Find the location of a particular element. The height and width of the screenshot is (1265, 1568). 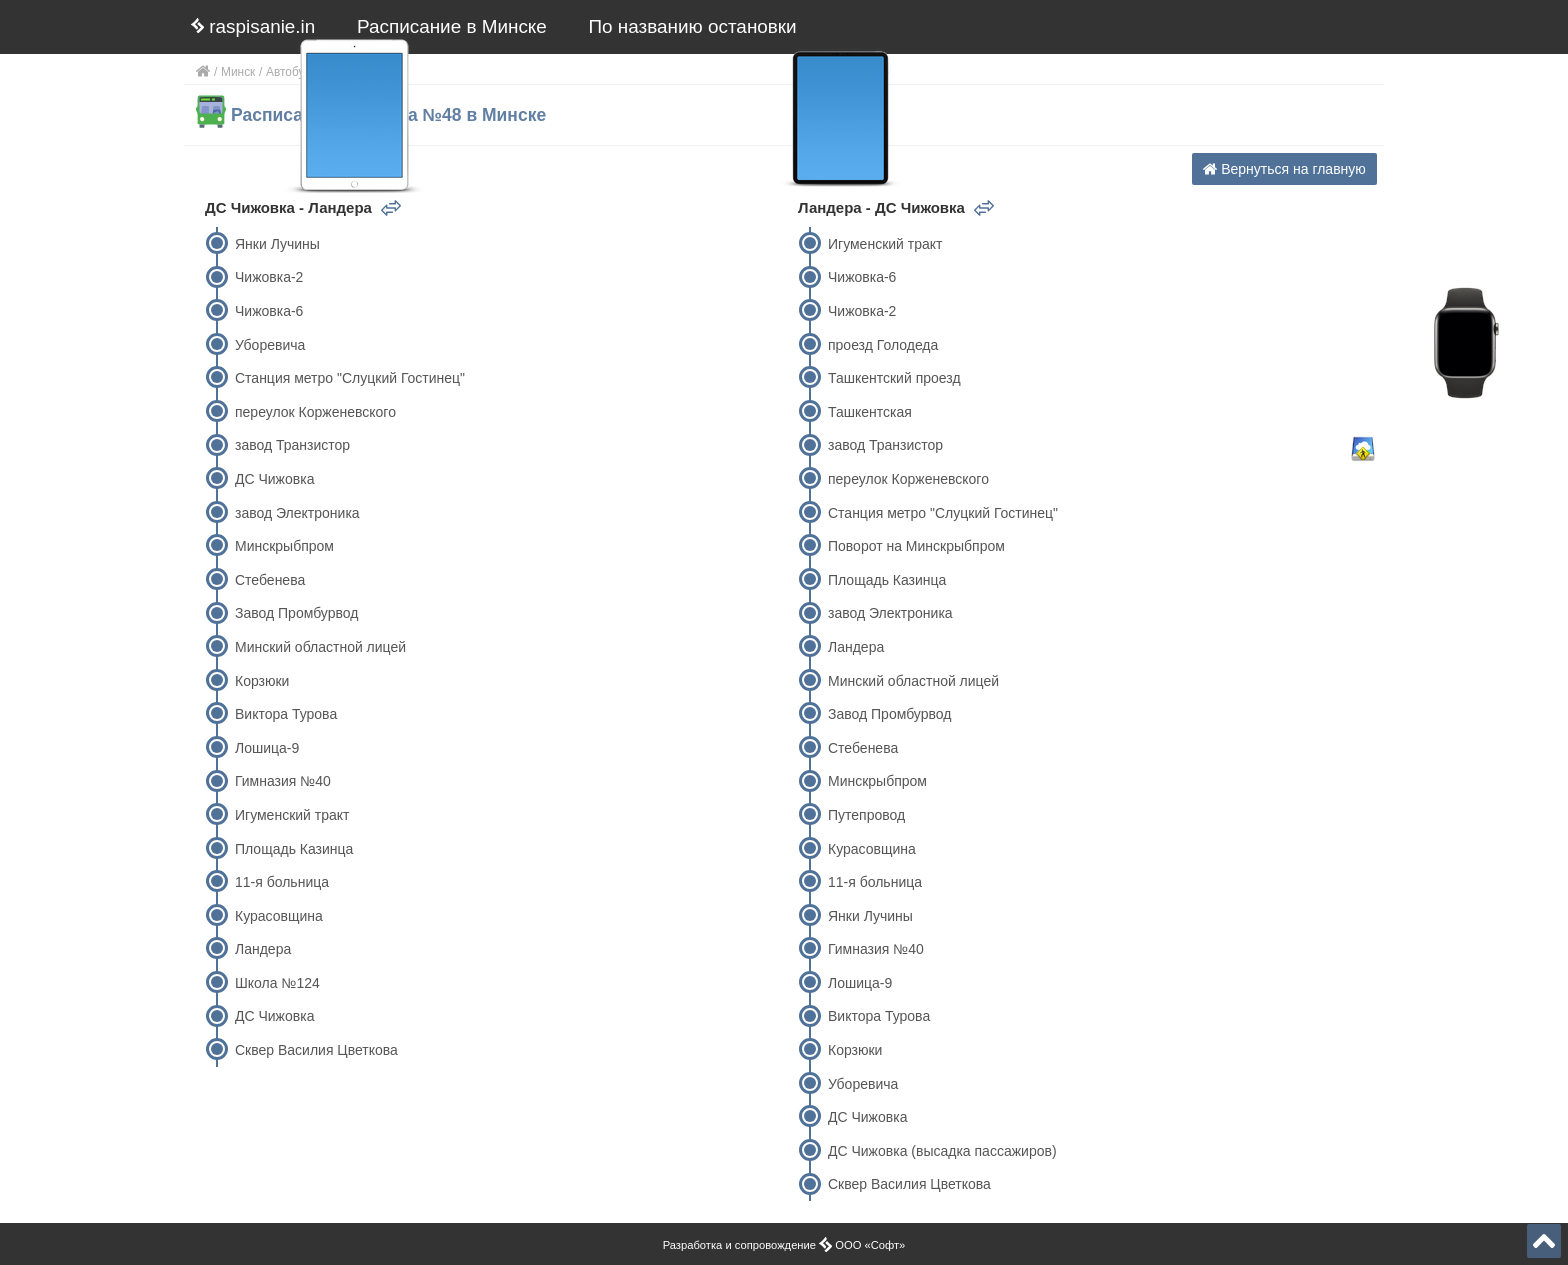

iPad with cellular connectivity is located at coordinates (354, 114).